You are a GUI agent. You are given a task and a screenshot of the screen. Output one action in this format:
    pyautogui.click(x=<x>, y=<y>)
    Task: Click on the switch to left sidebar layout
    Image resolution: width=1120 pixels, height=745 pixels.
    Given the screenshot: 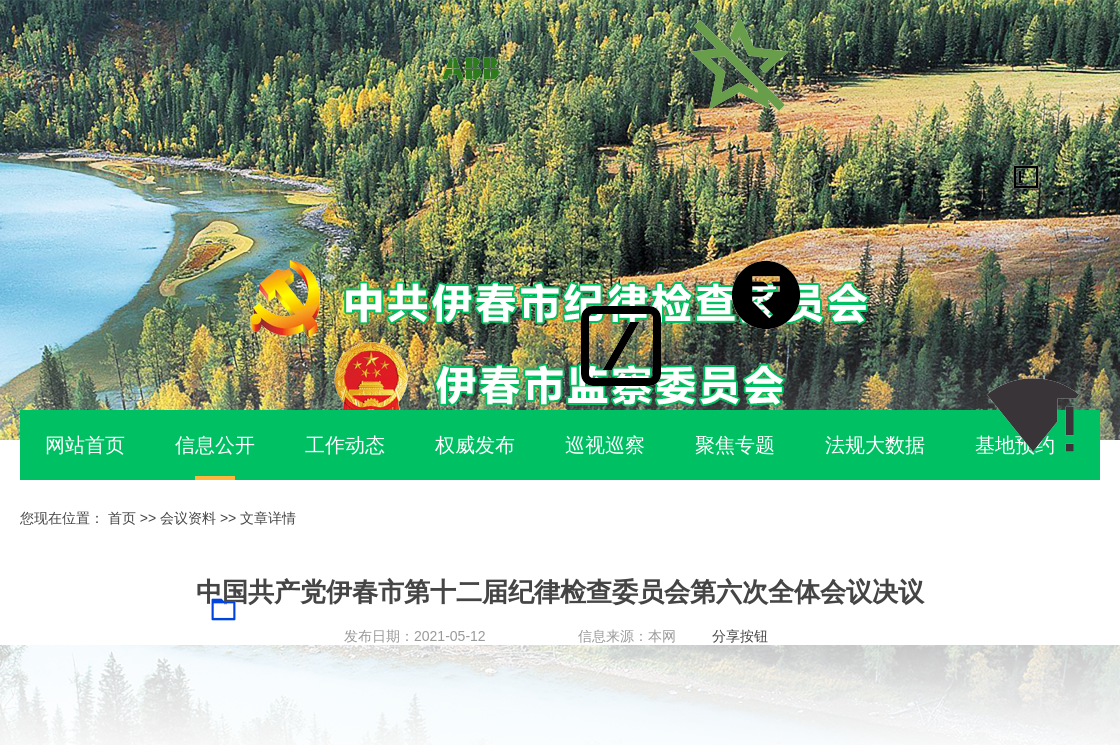 What is the action you would take?
    pyautogui.click(x=1026, y=177)
    